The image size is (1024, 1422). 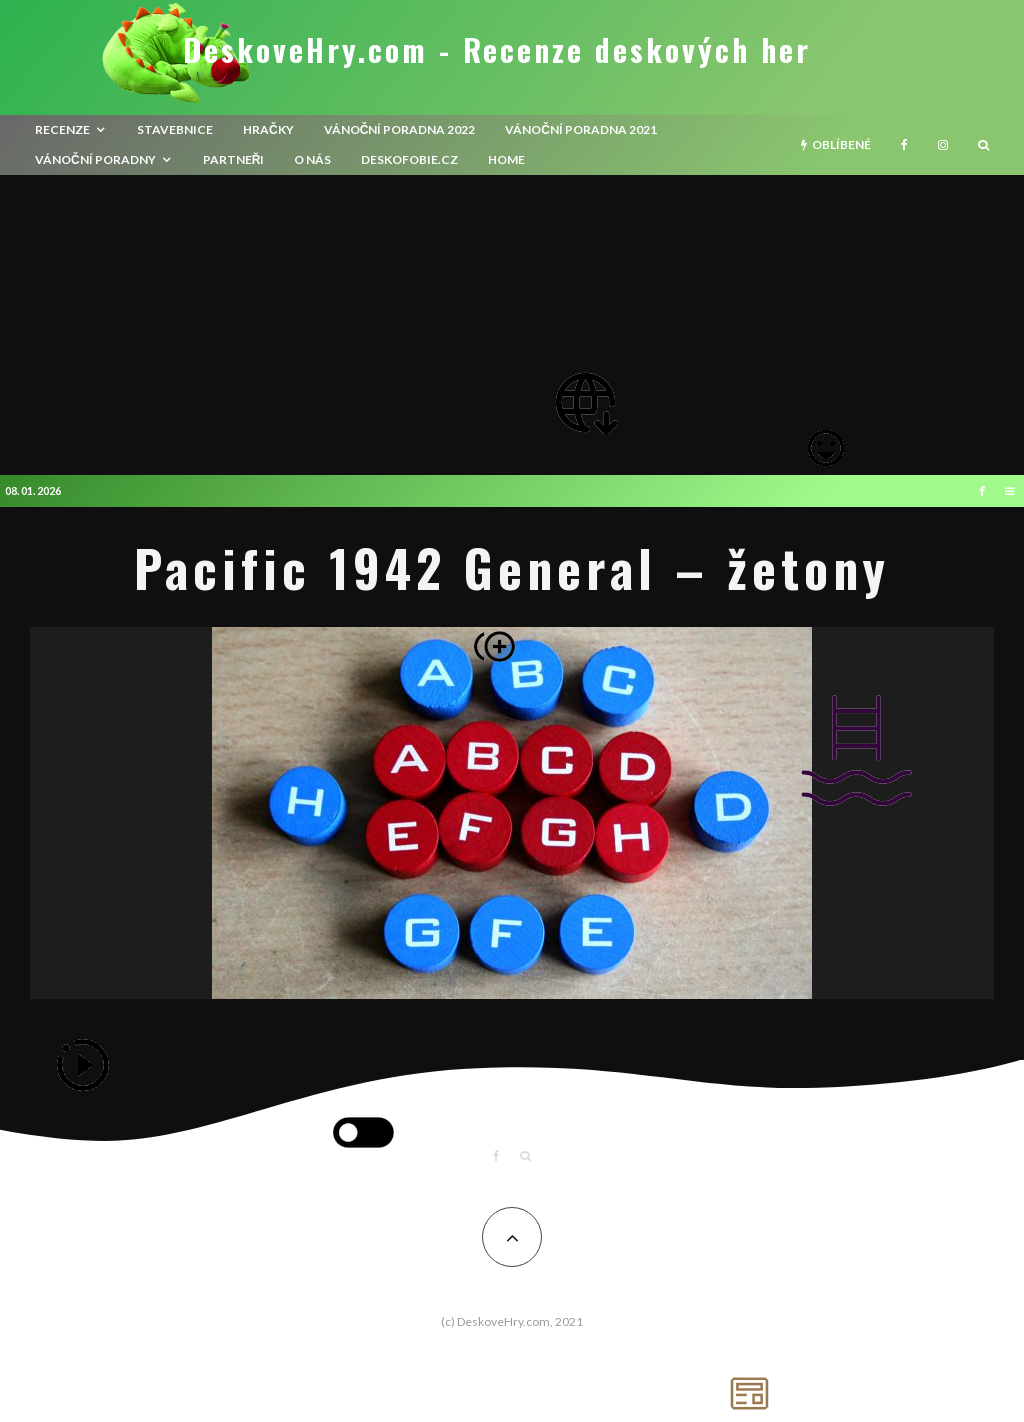 I want to click on preview a document or file, so click(x=749, y=1393).